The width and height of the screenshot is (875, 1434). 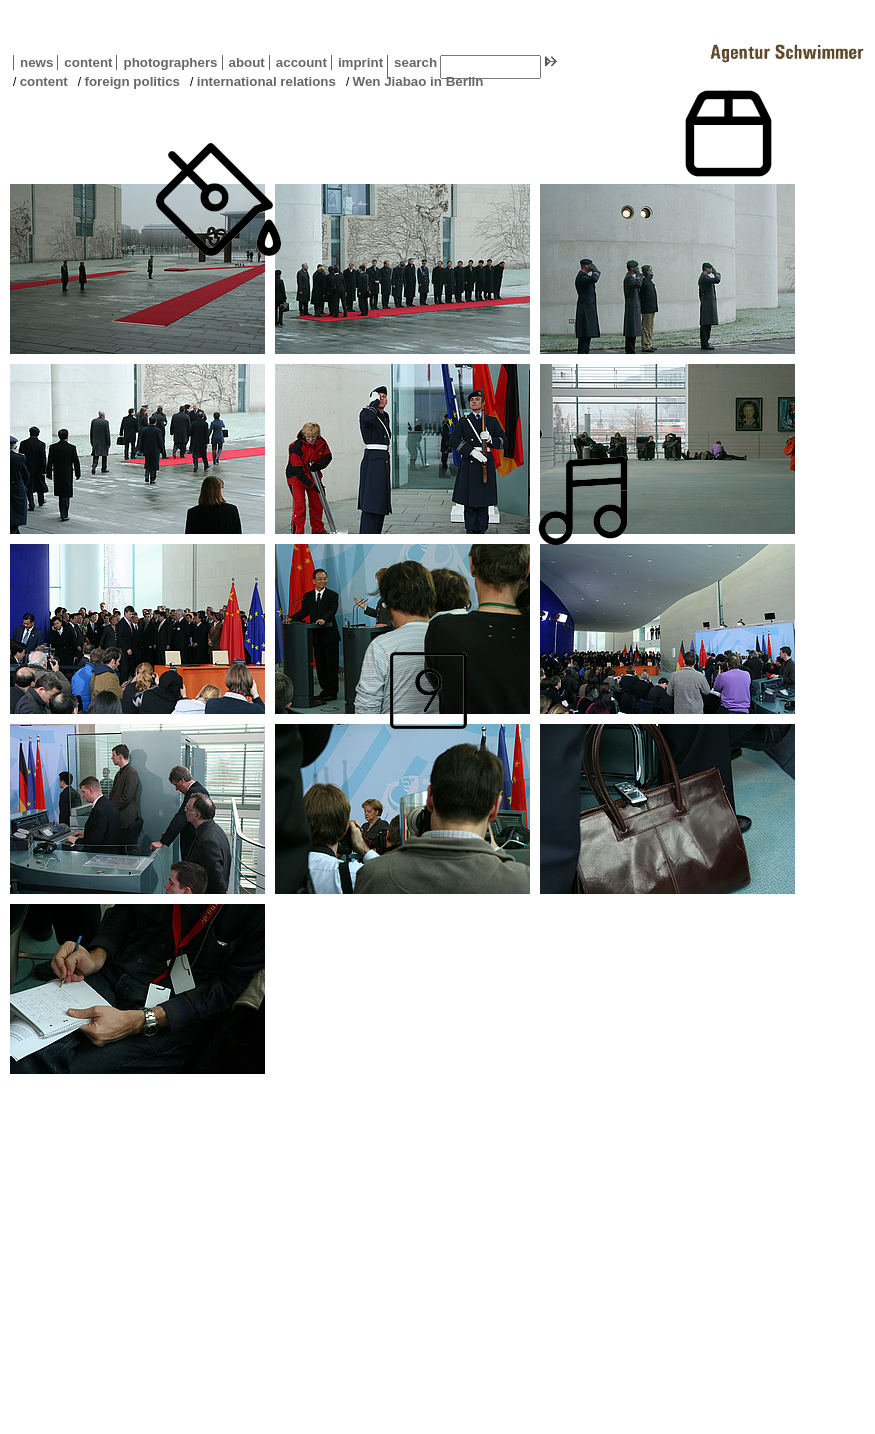 I want to click on fill an area with color, so click(x=216, y=203).